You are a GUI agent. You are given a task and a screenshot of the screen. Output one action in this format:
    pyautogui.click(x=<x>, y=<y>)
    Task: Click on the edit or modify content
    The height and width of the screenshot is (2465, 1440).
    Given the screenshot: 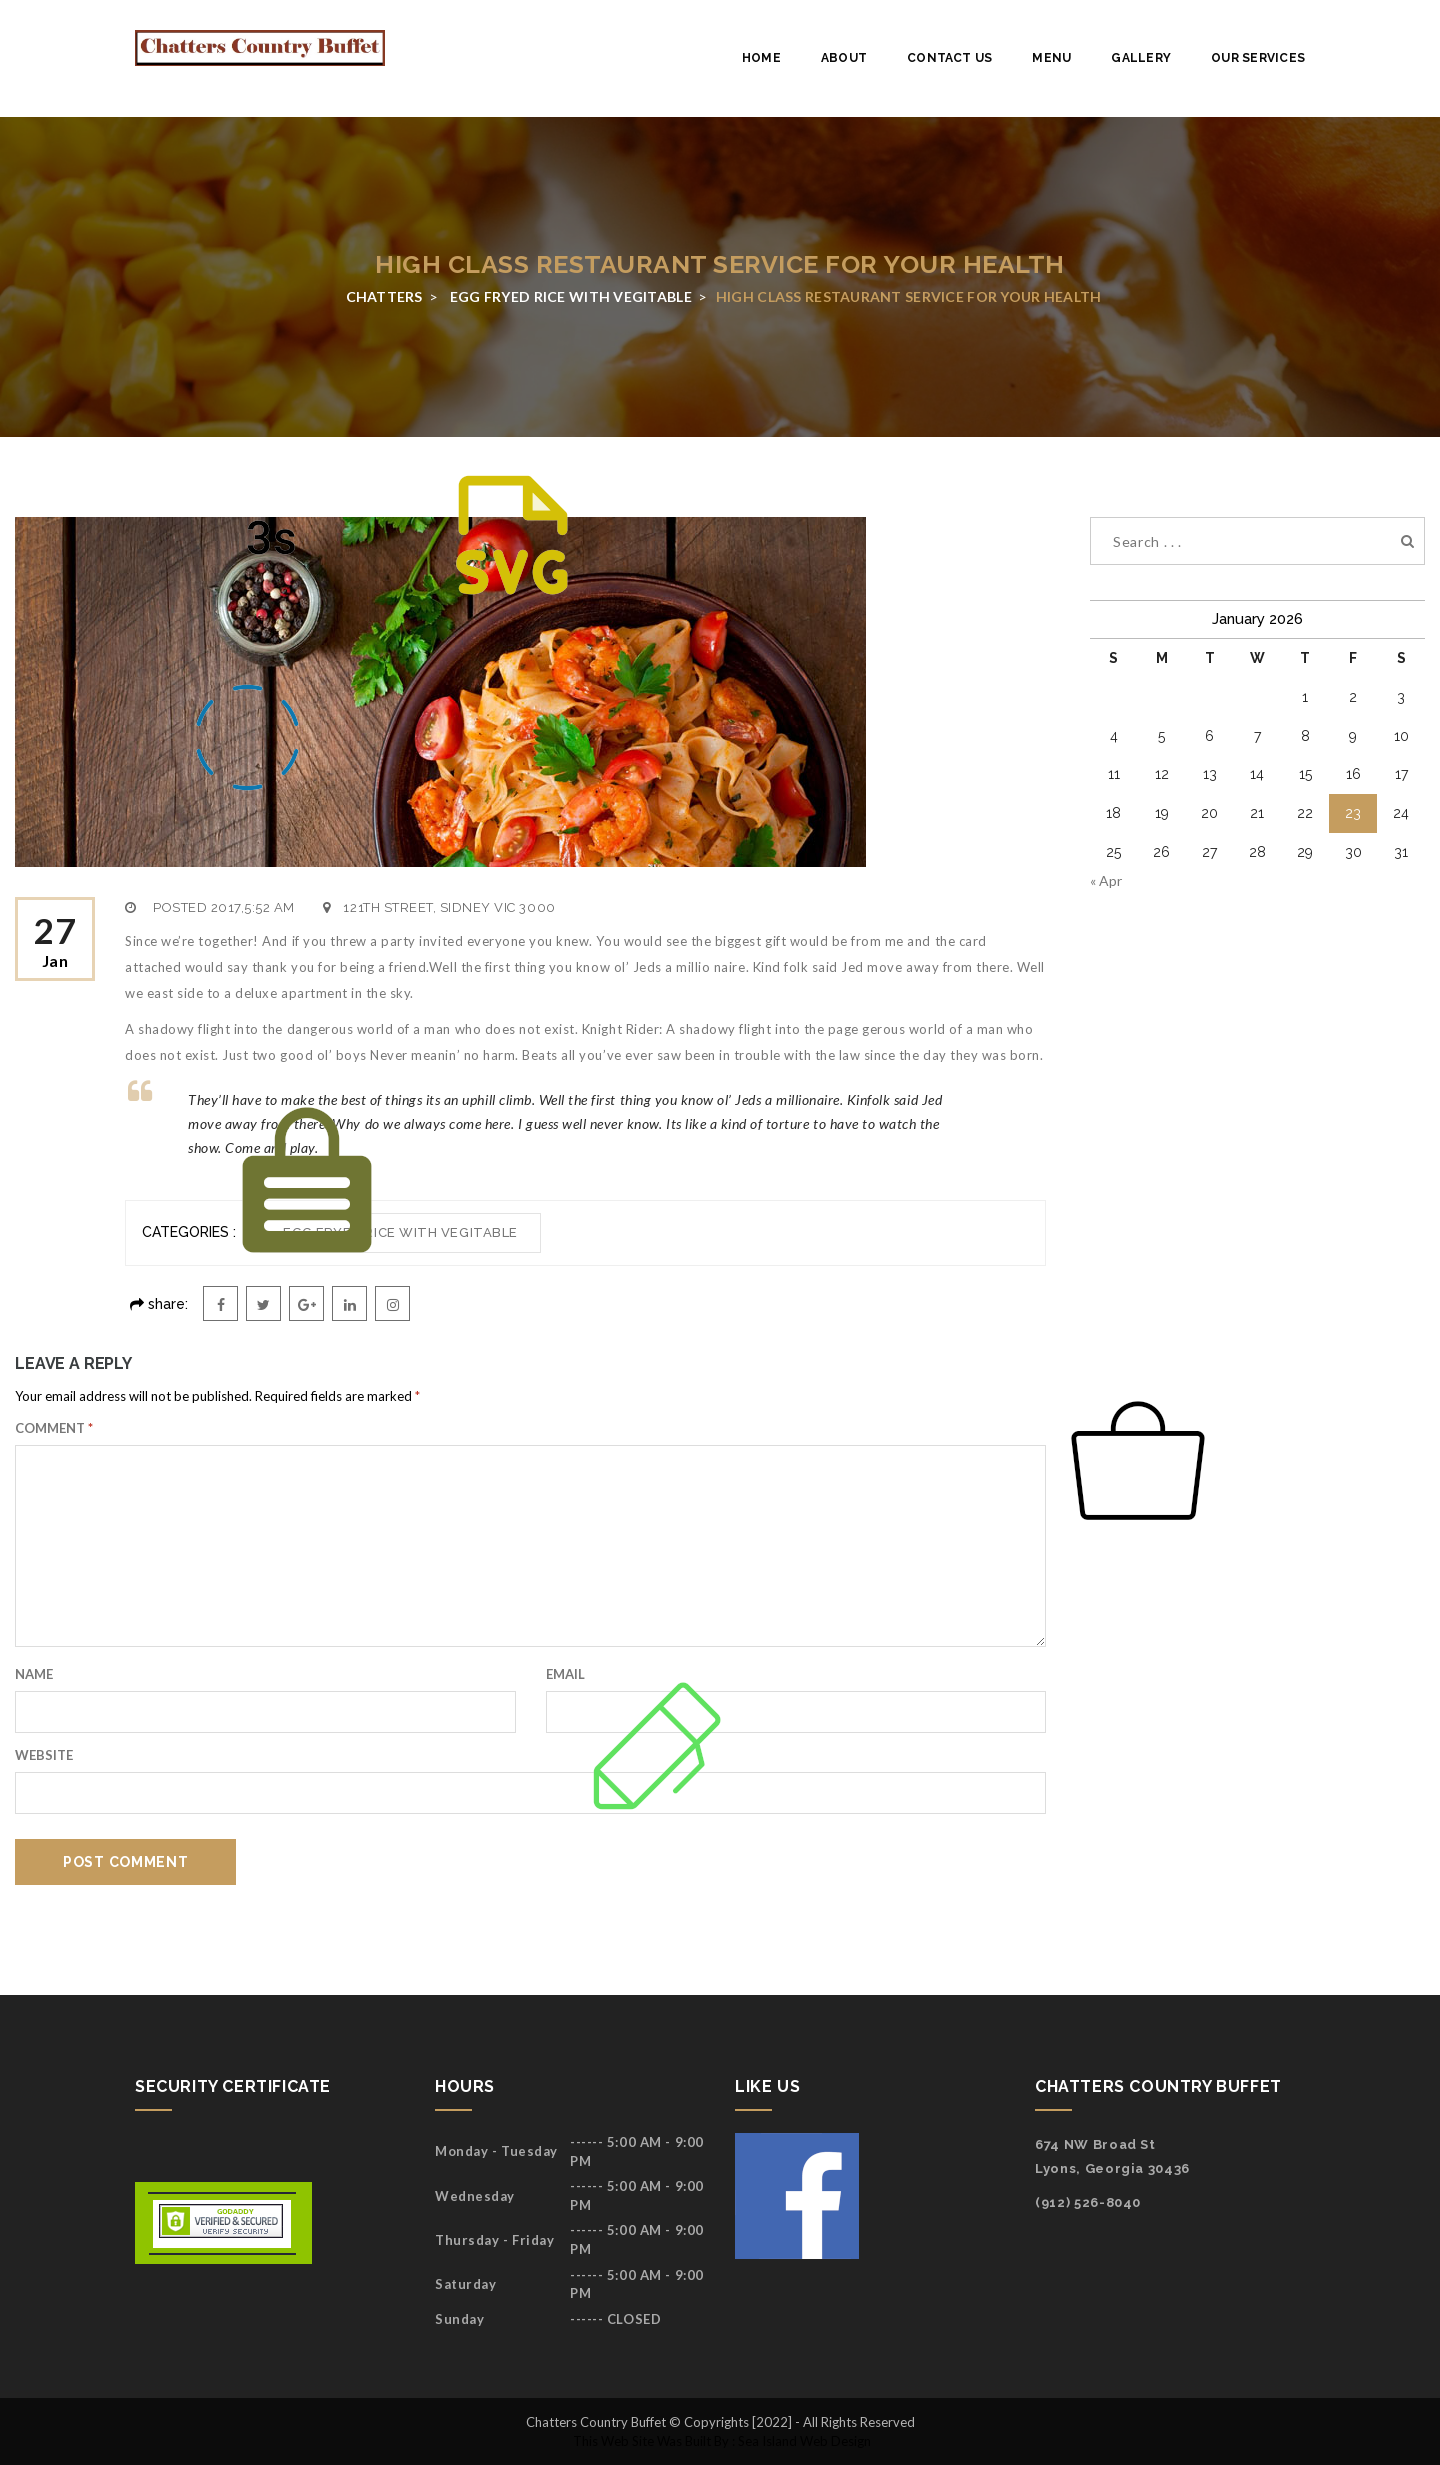 What is the action you would take?
    pyautogui.click(x=654, y=1748)
    